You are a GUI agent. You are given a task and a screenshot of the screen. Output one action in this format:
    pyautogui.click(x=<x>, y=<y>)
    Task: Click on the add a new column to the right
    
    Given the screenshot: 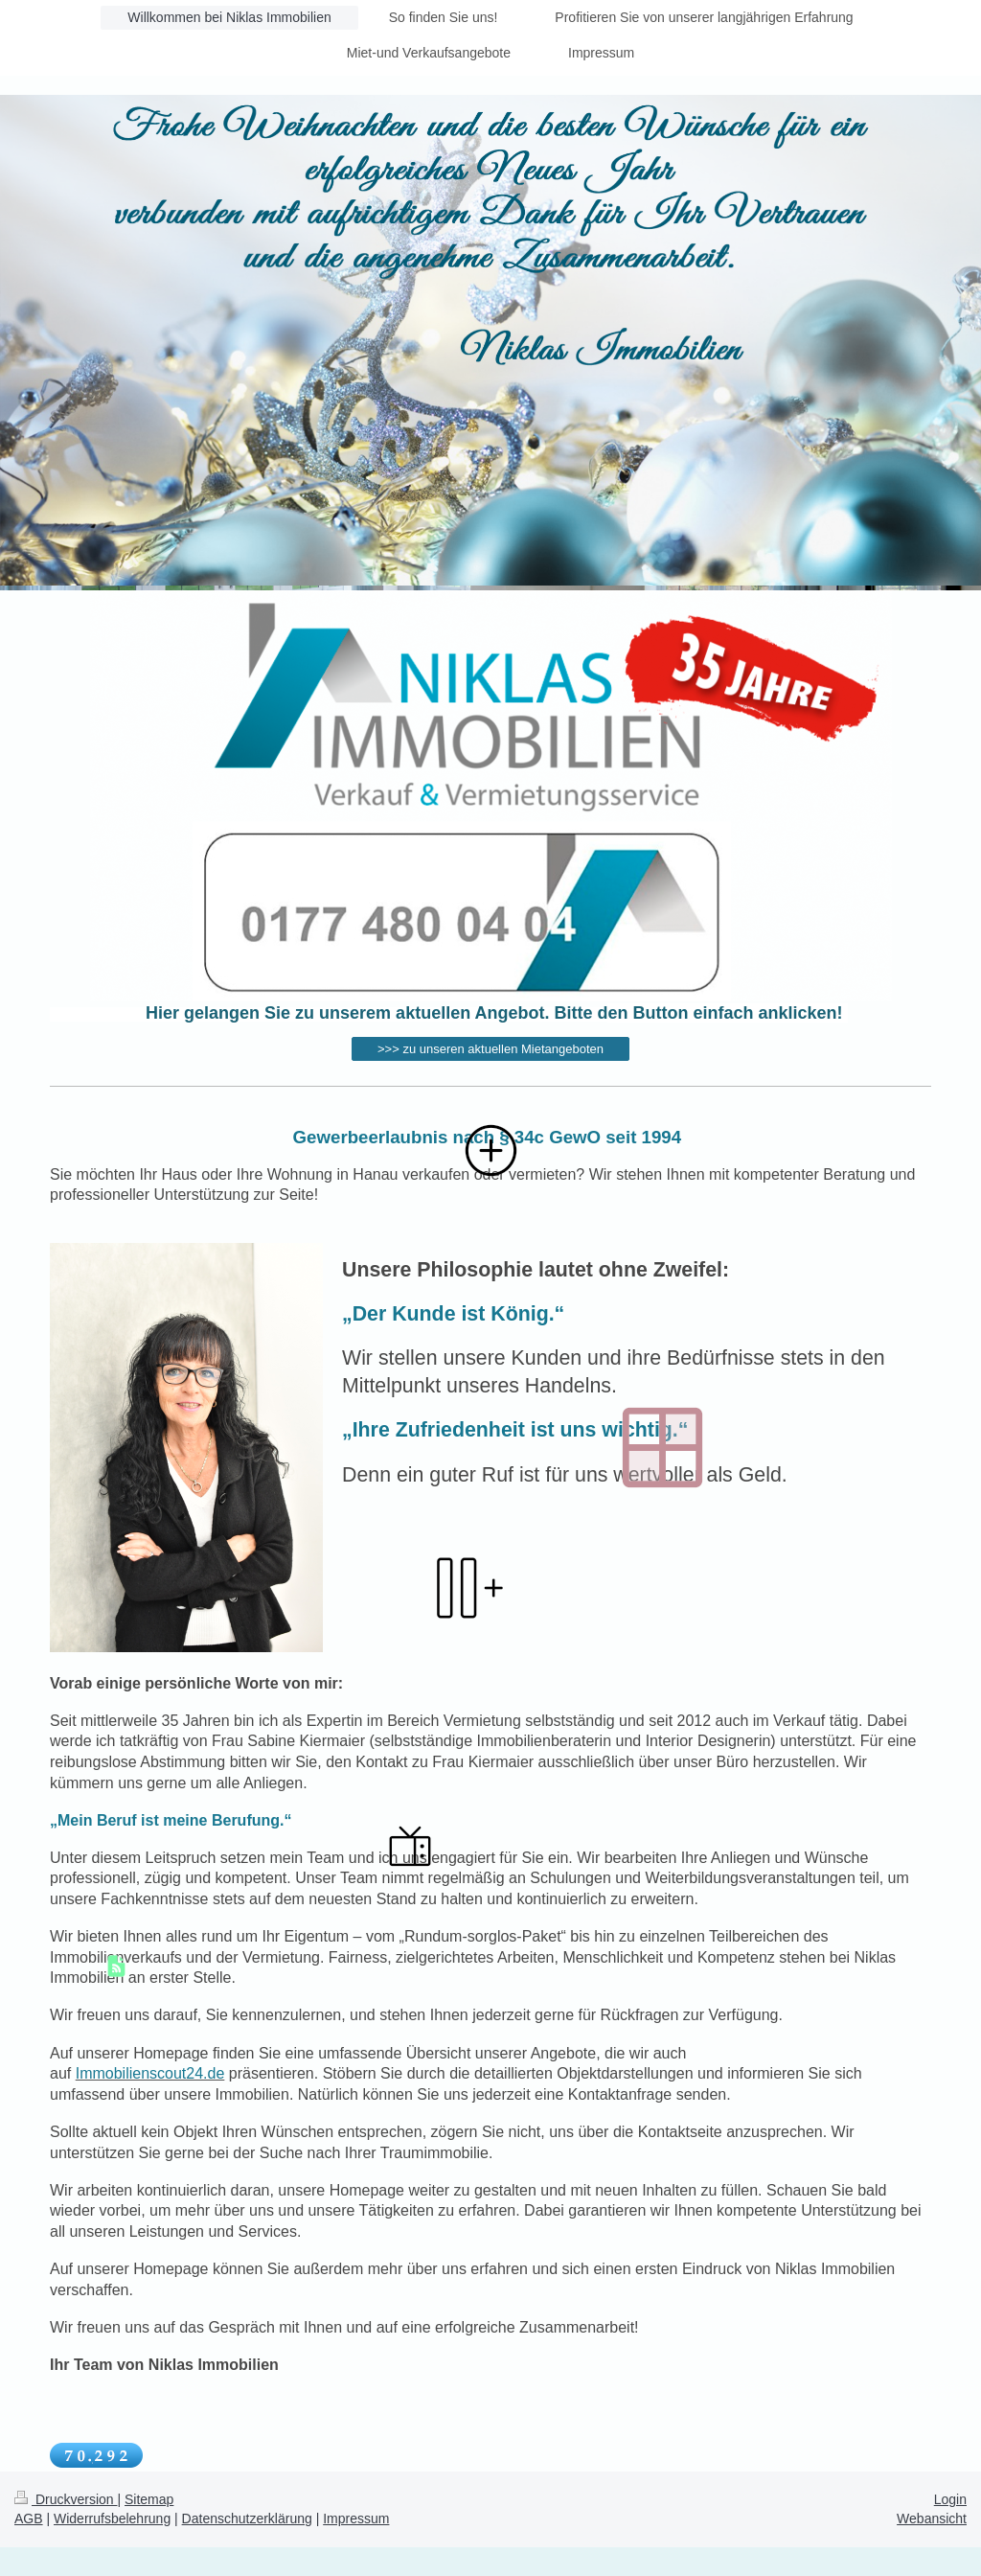 What is the action you would take?
    pyautogui.click(x=465, y=1588)
    